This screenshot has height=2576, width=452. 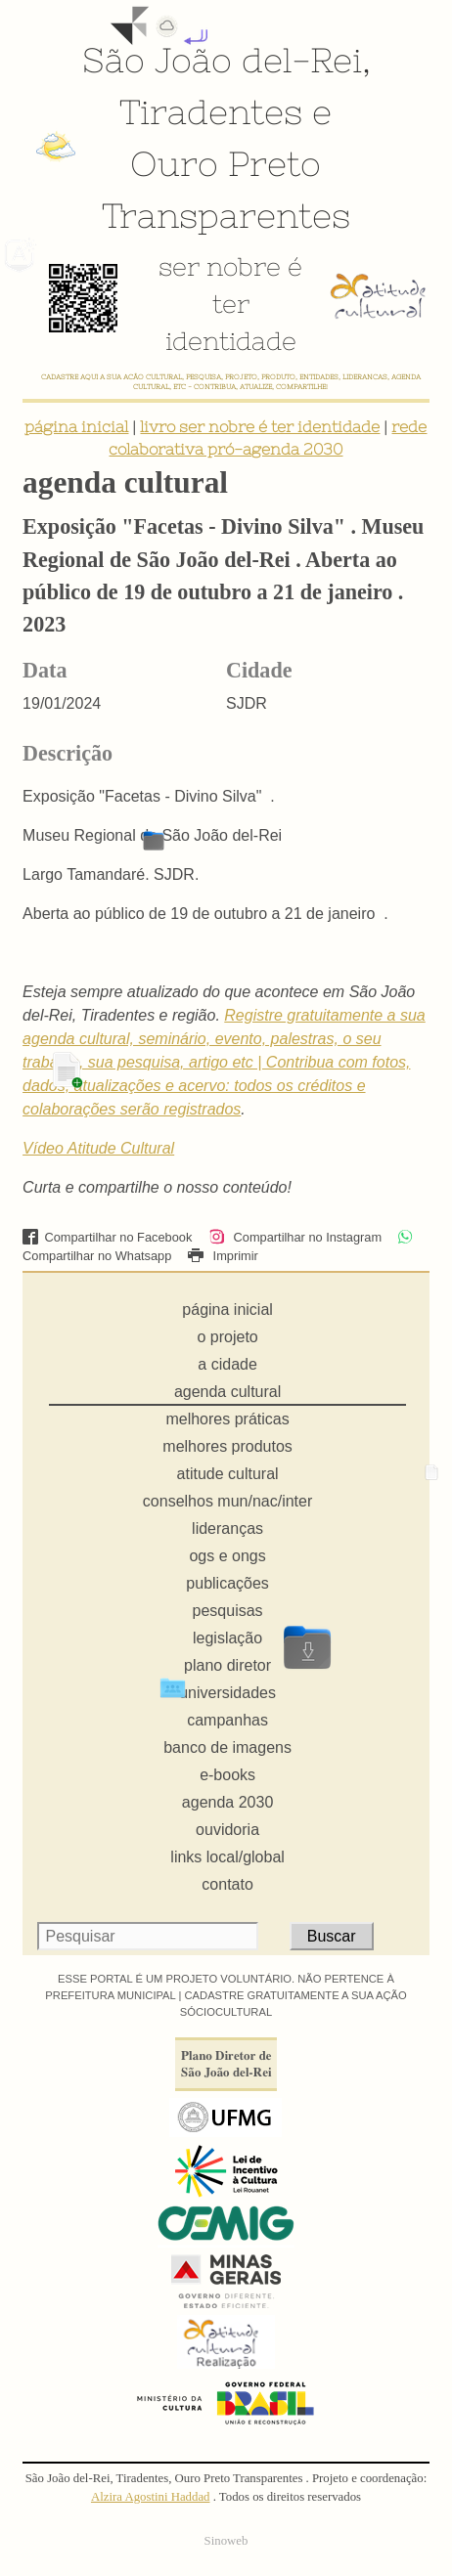 I want to click on create a new document, so click(x=67, y=1070).